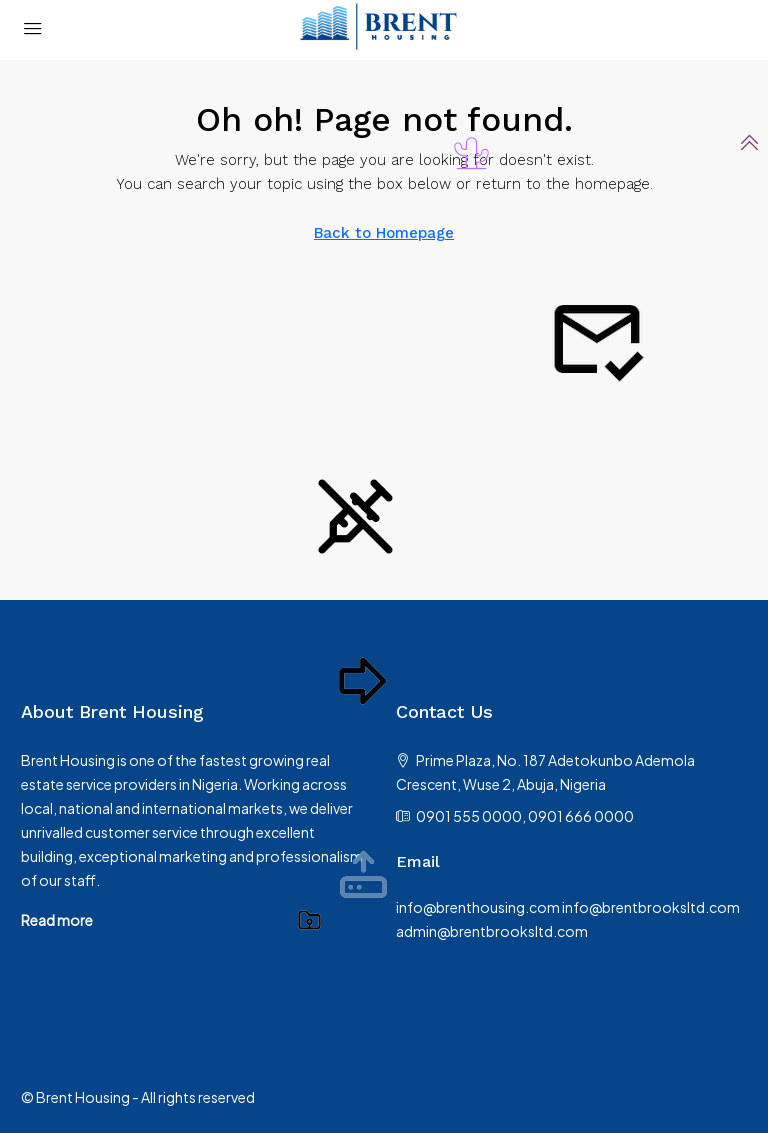 Image resolution: width=768 pixels, height=1133 pixels. I want to click on upload files to local storage or drive, so click(363, 874).